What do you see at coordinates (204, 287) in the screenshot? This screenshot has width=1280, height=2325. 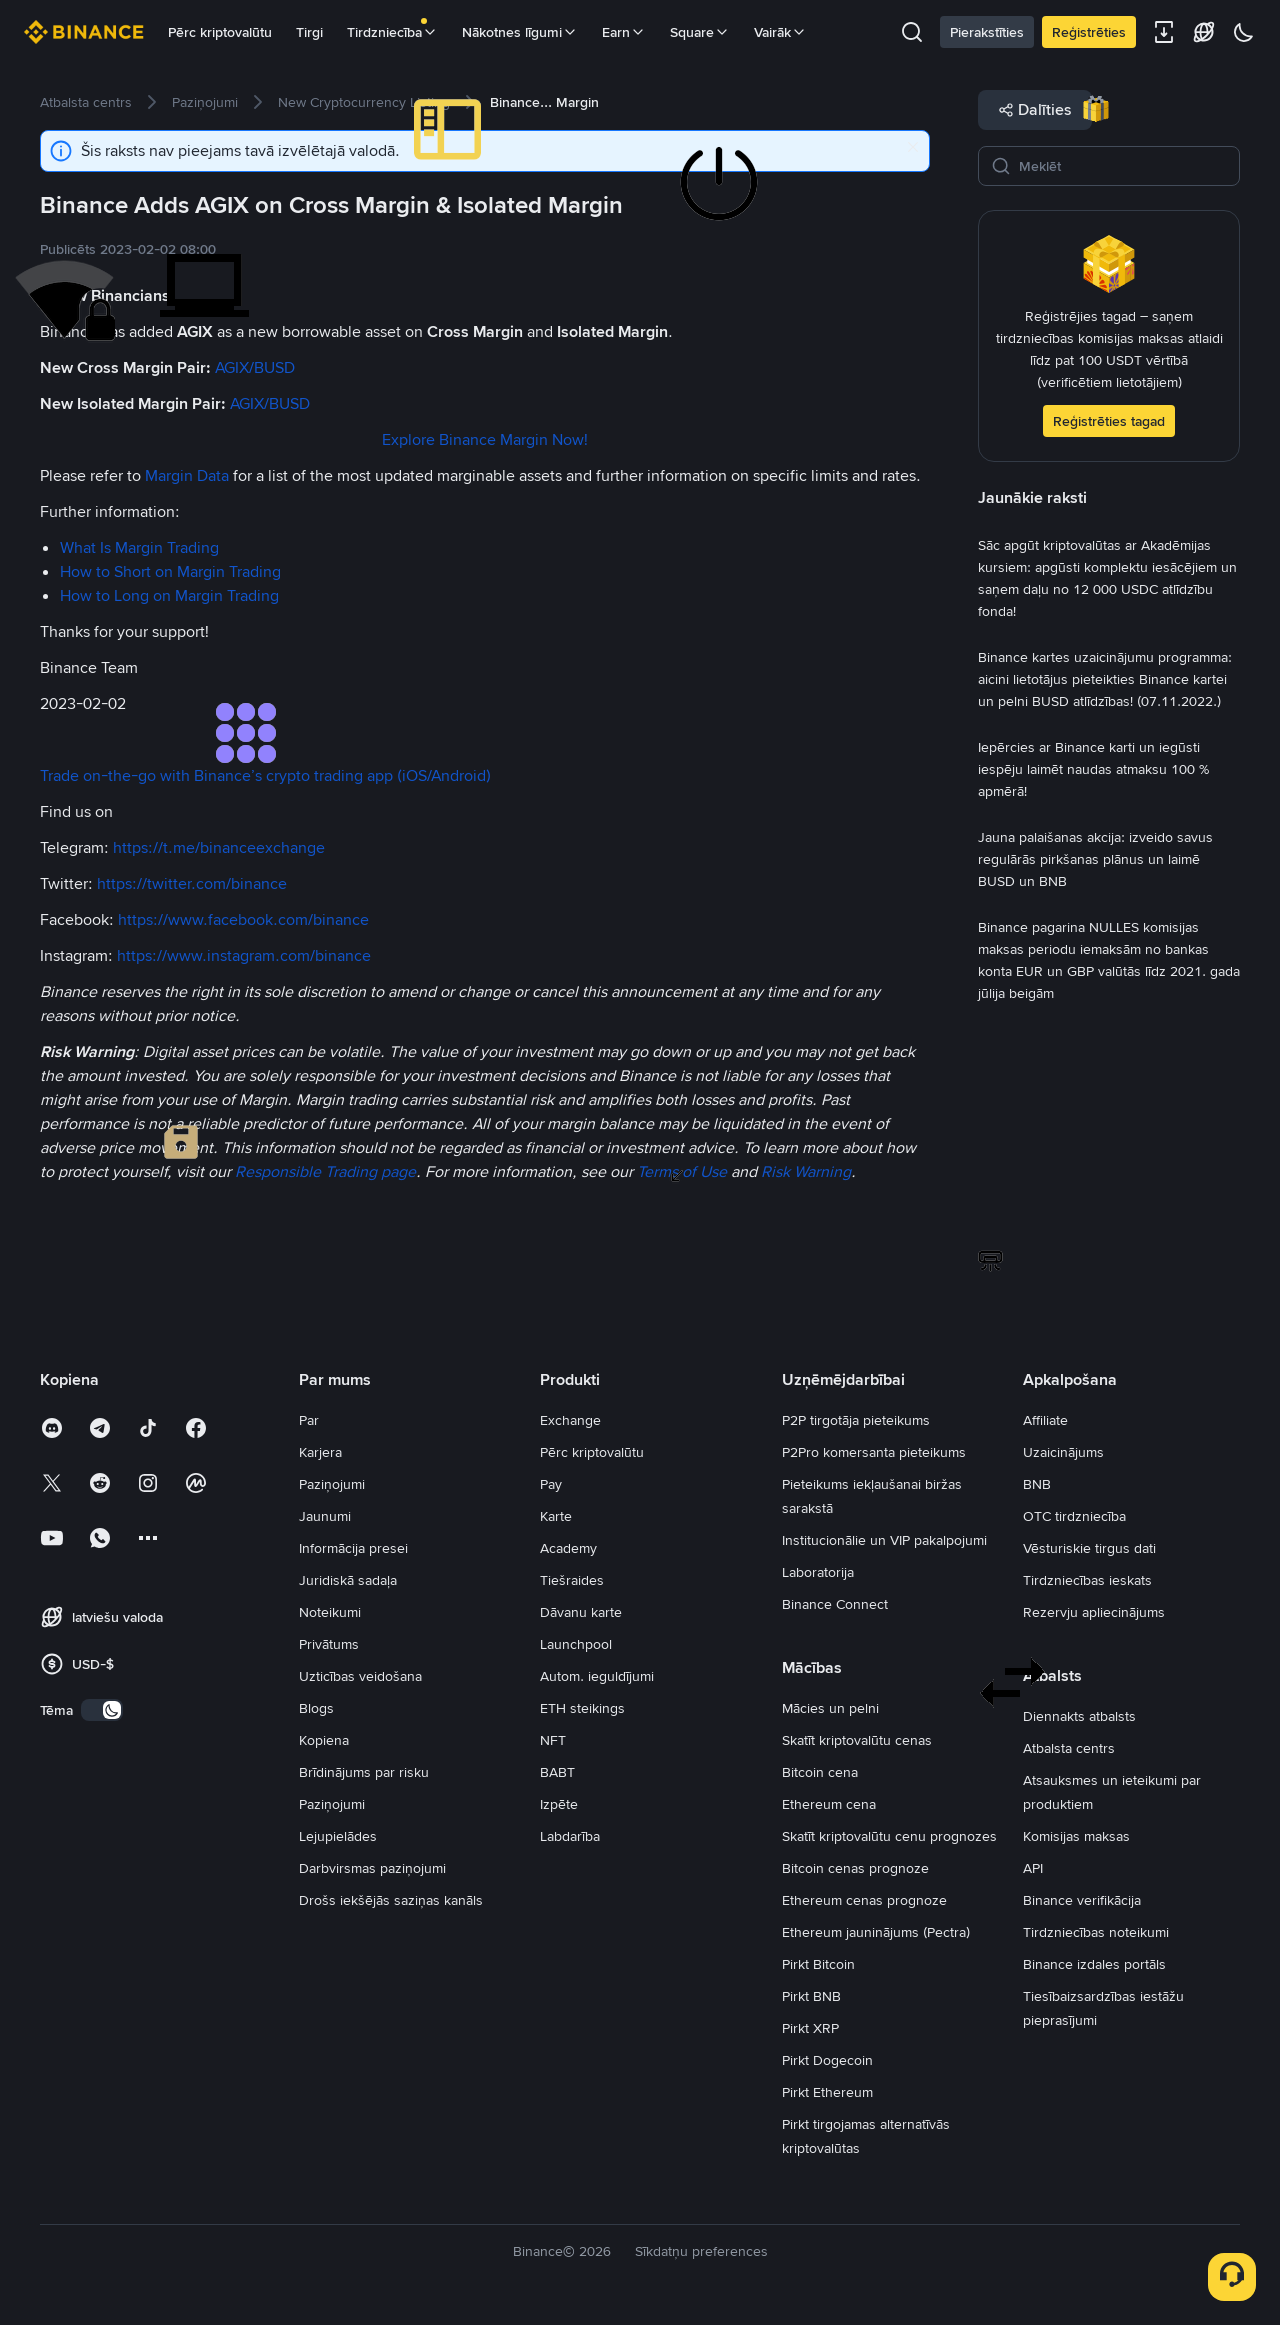 I see `open windows laptop settings` at bounding box center [204, 287].